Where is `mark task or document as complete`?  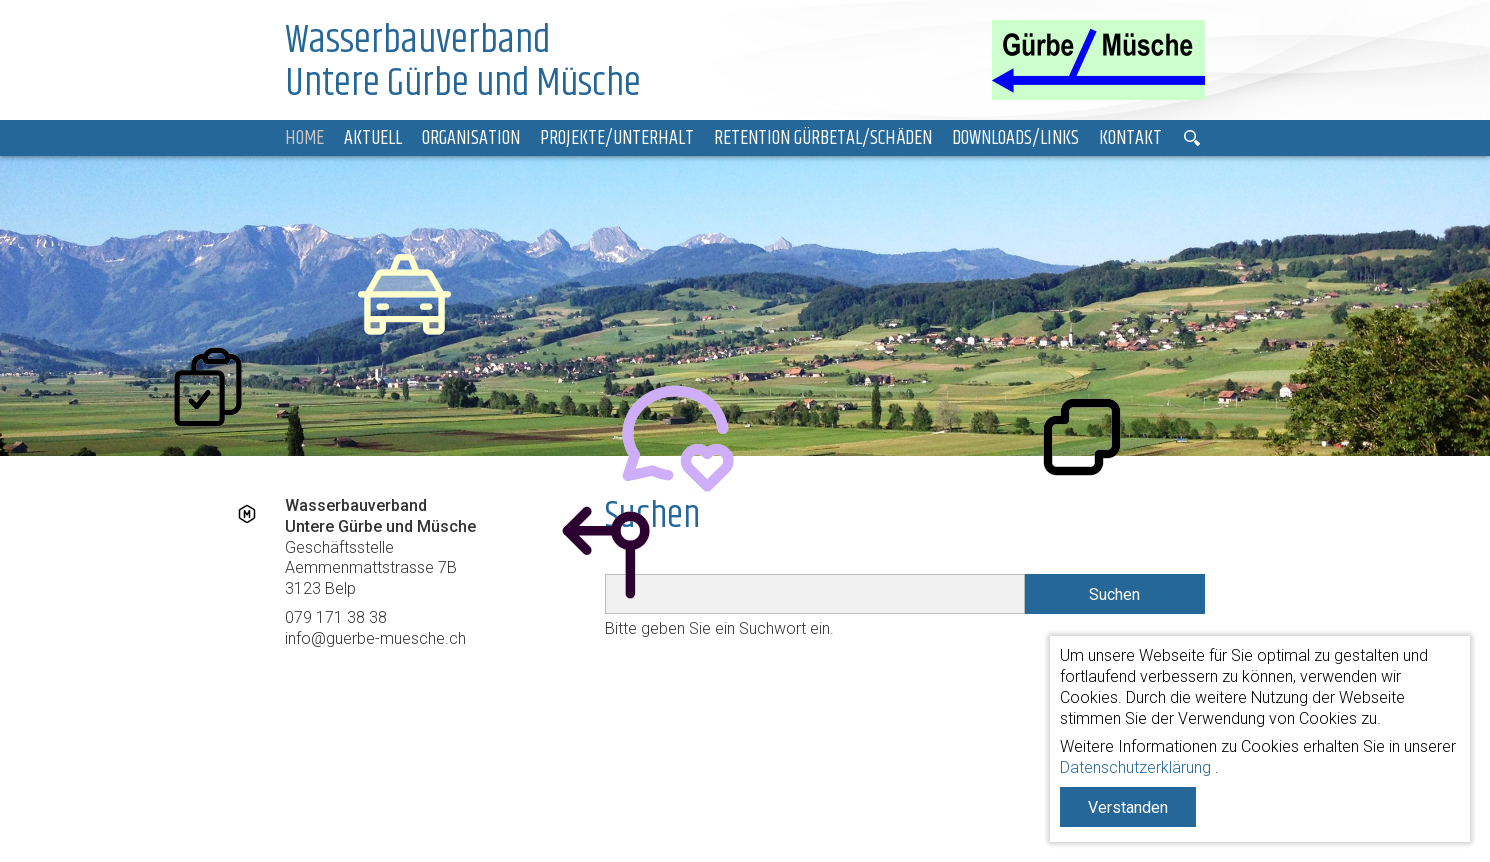 mark task or document as complete is located at coordinates (208, 387).